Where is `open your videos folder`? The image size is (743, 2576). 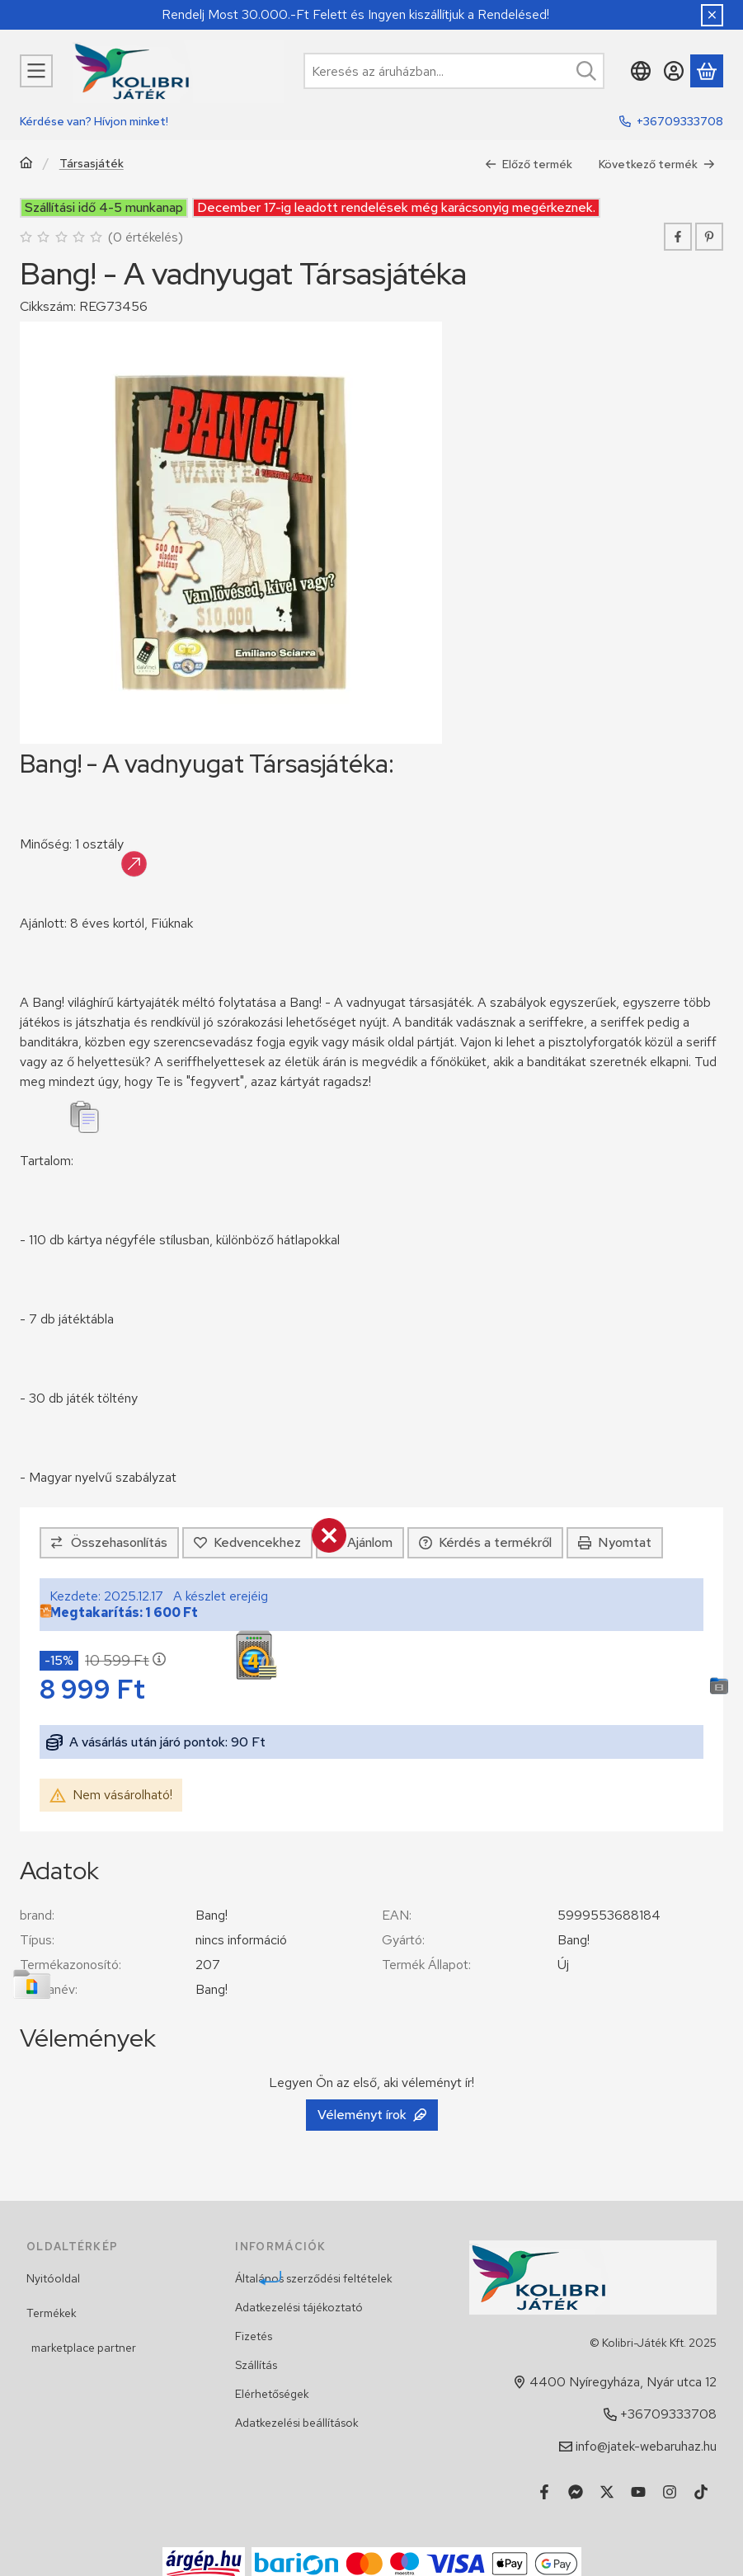
open your videos folder is located at coordinates (719, 1685).